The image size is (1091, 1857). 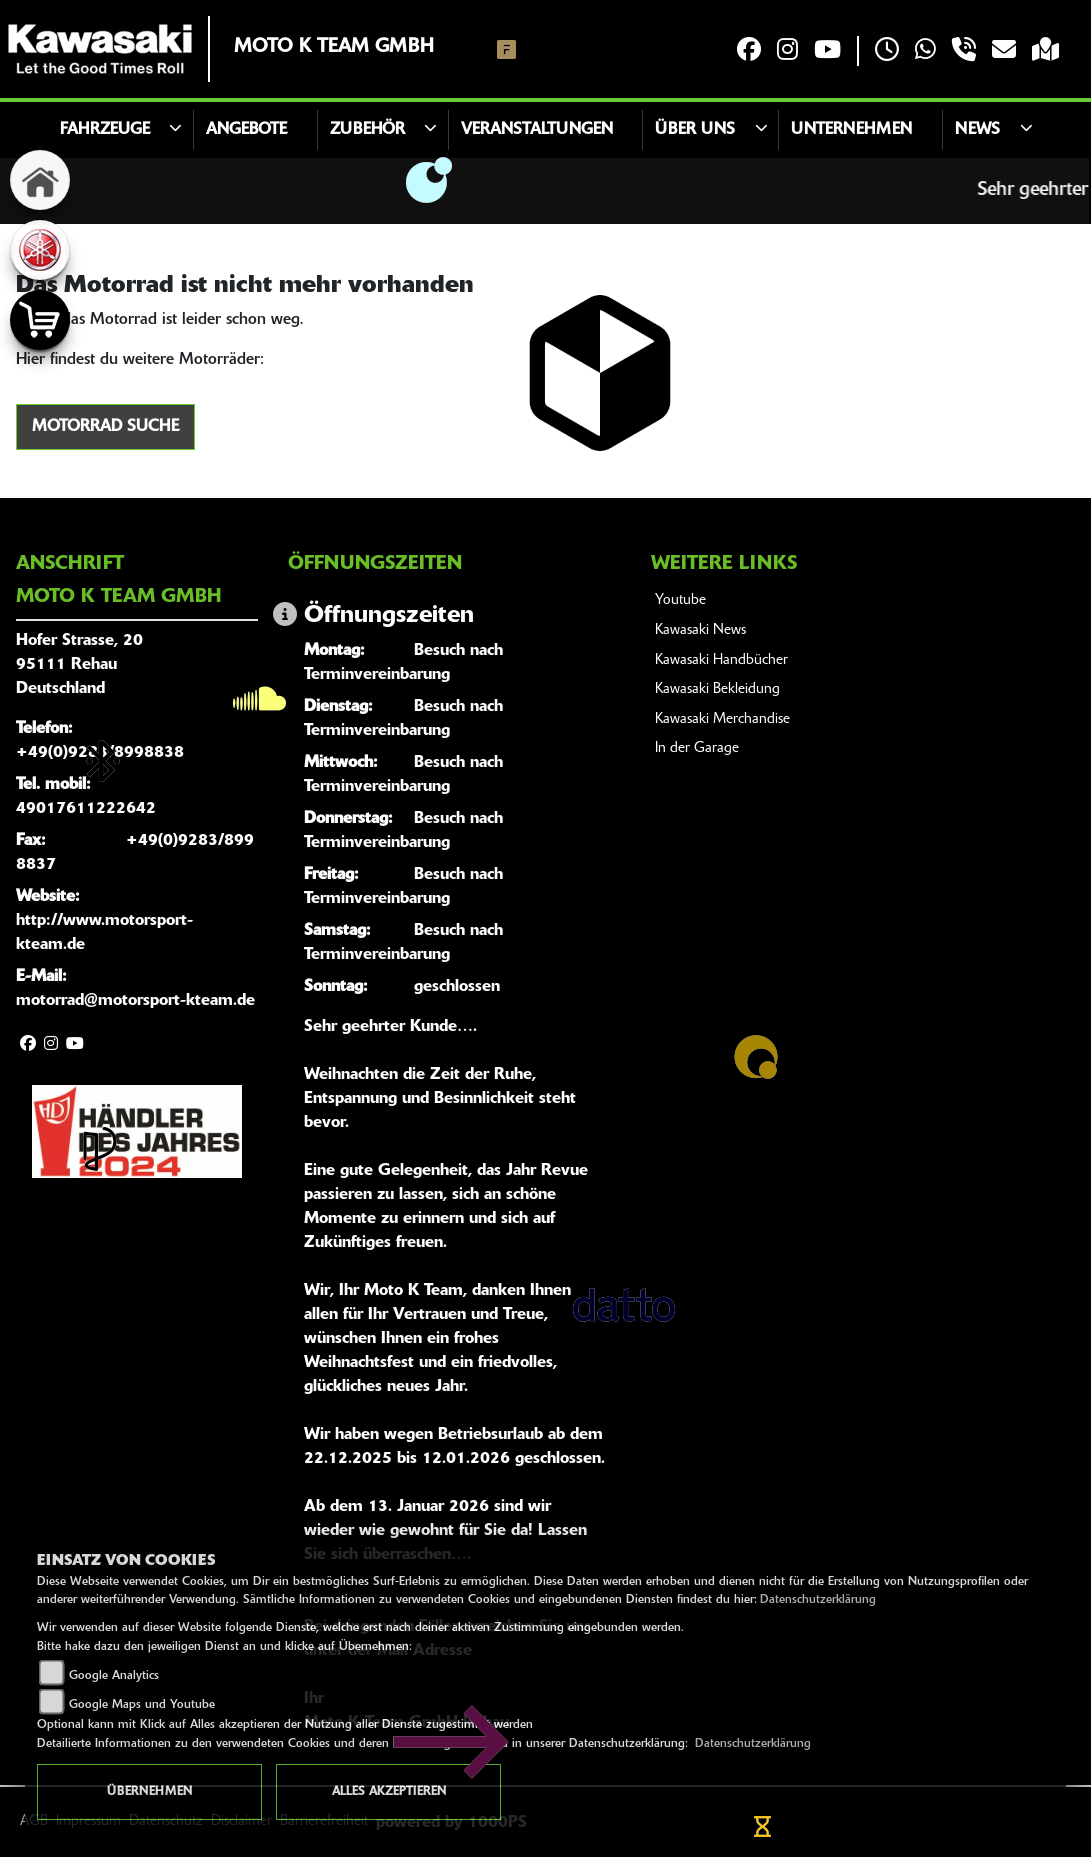 What do you see at coordinates (259, 698) in the screenshot?
I see `open SoundCloud app` at bounding box center [259, 698].